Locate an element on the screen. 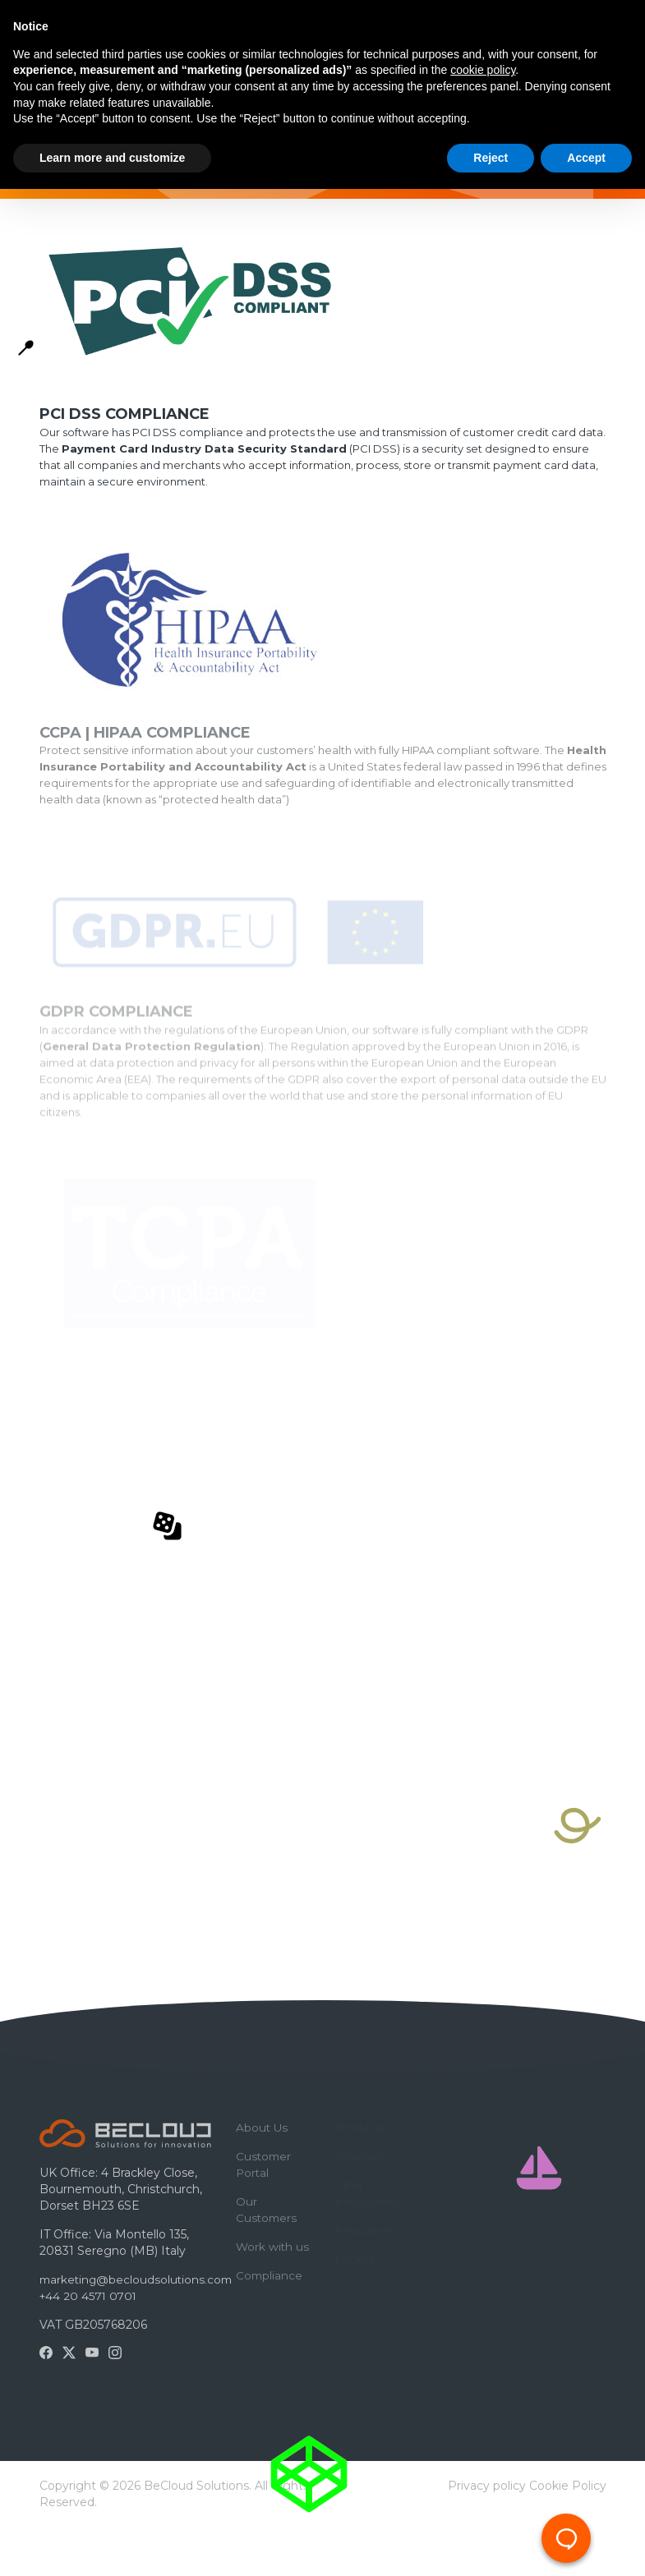 This screenshot has height=2576, width=645. access food or dining settings is located at coordinates (25, 347).